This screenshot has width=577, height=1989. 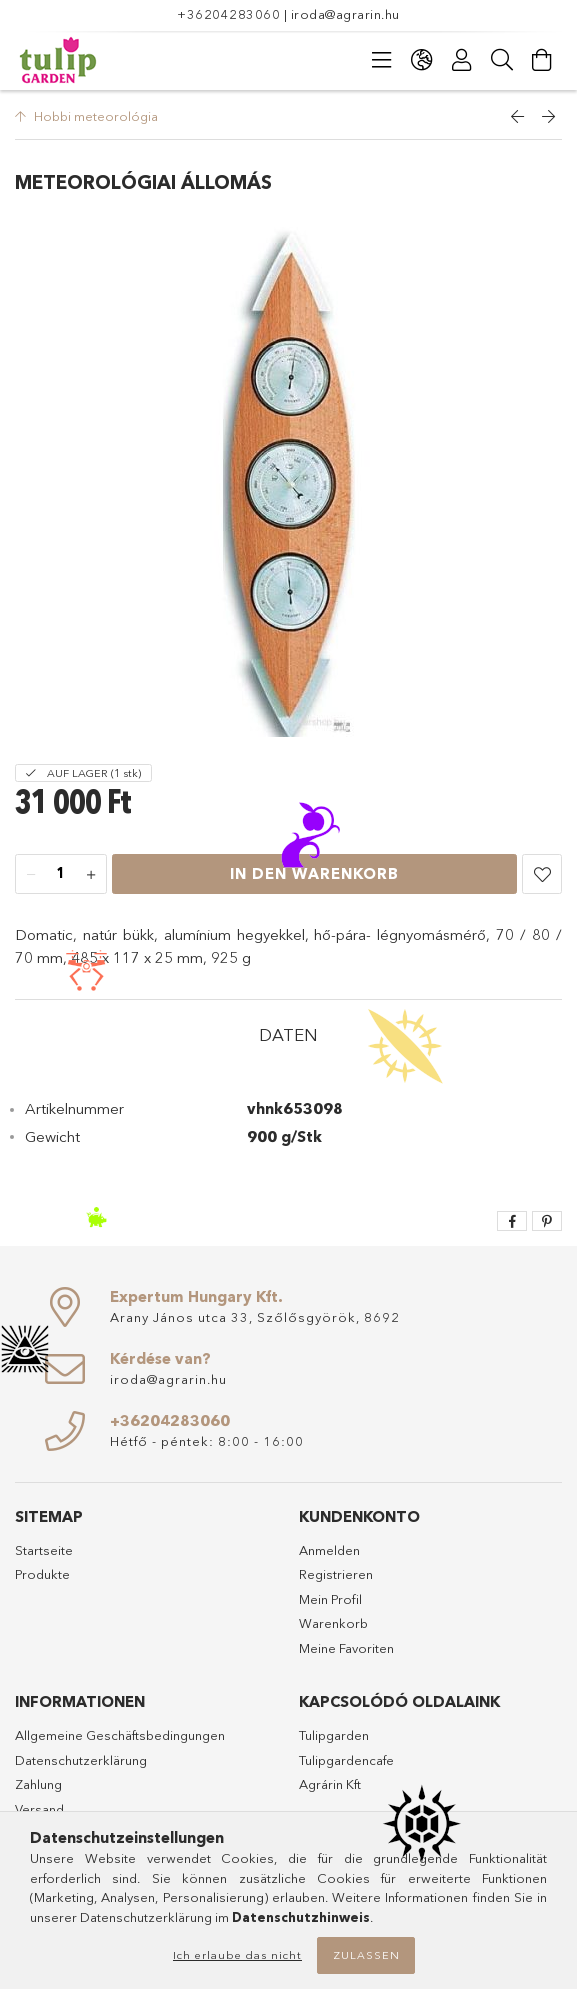 I want to click on indicates time pressure or countdown in gameplay, so click(x=404, y=1046).